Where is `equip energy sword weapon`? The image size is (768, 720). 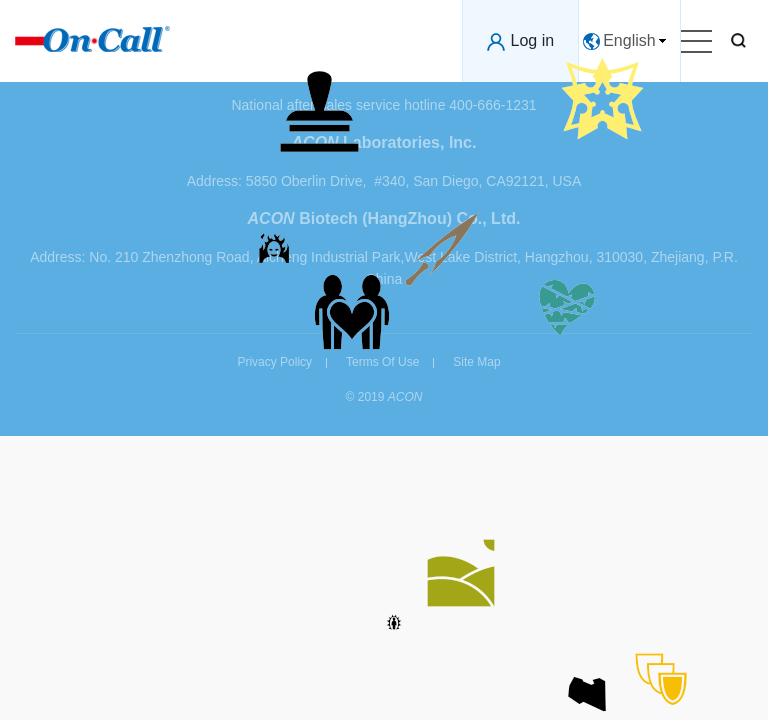
equip energy sword weapon is located at coordinates (442, 248).